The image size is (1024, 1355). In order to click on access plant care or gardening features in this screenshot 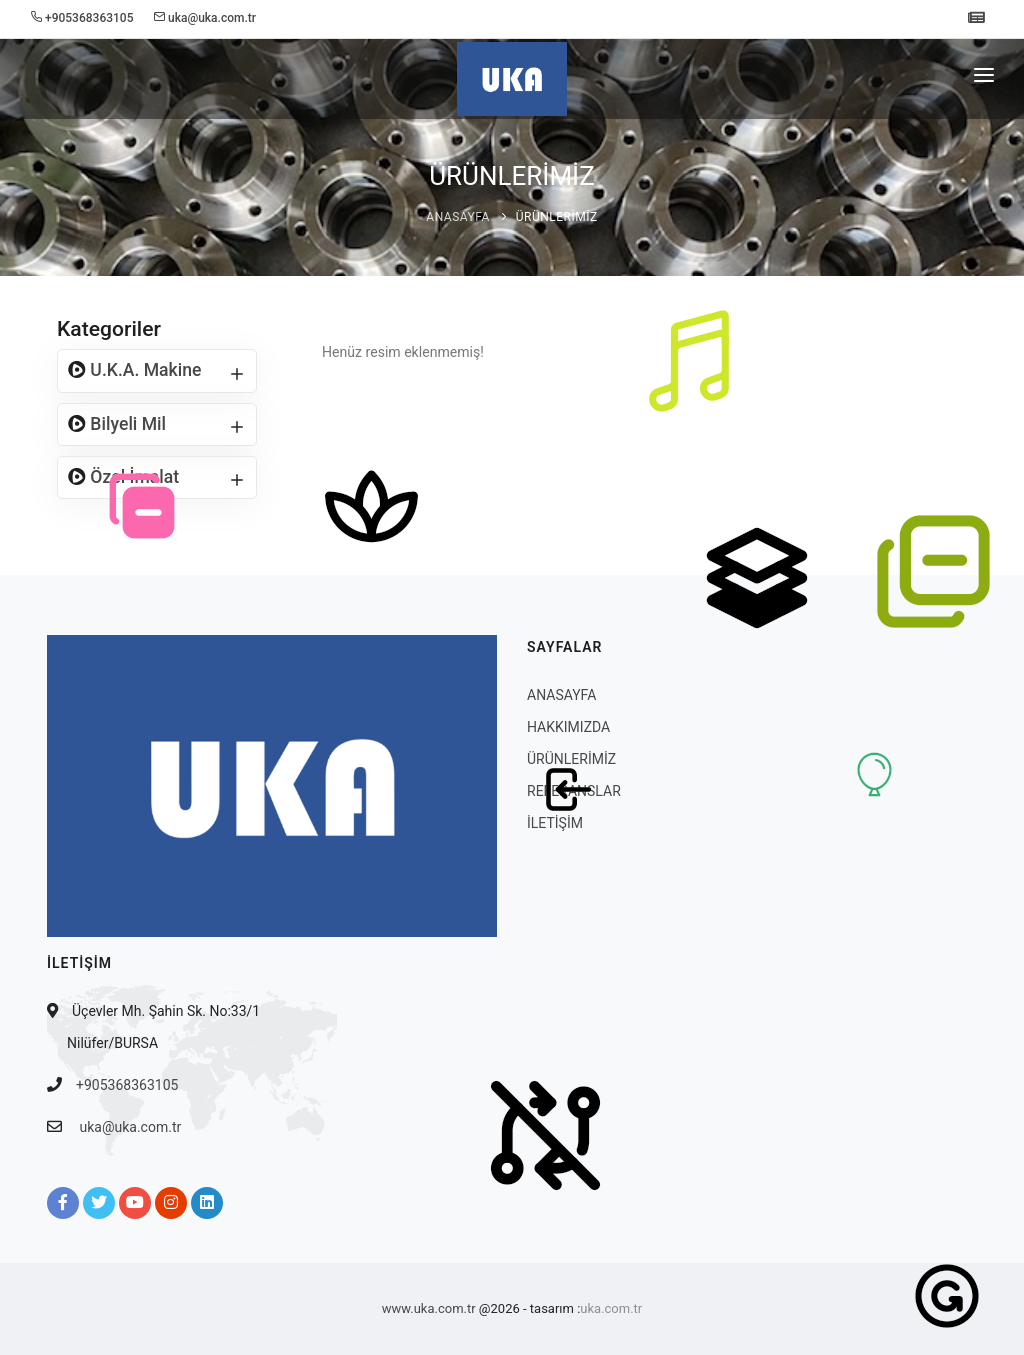, I will do `click(371, 508)`.